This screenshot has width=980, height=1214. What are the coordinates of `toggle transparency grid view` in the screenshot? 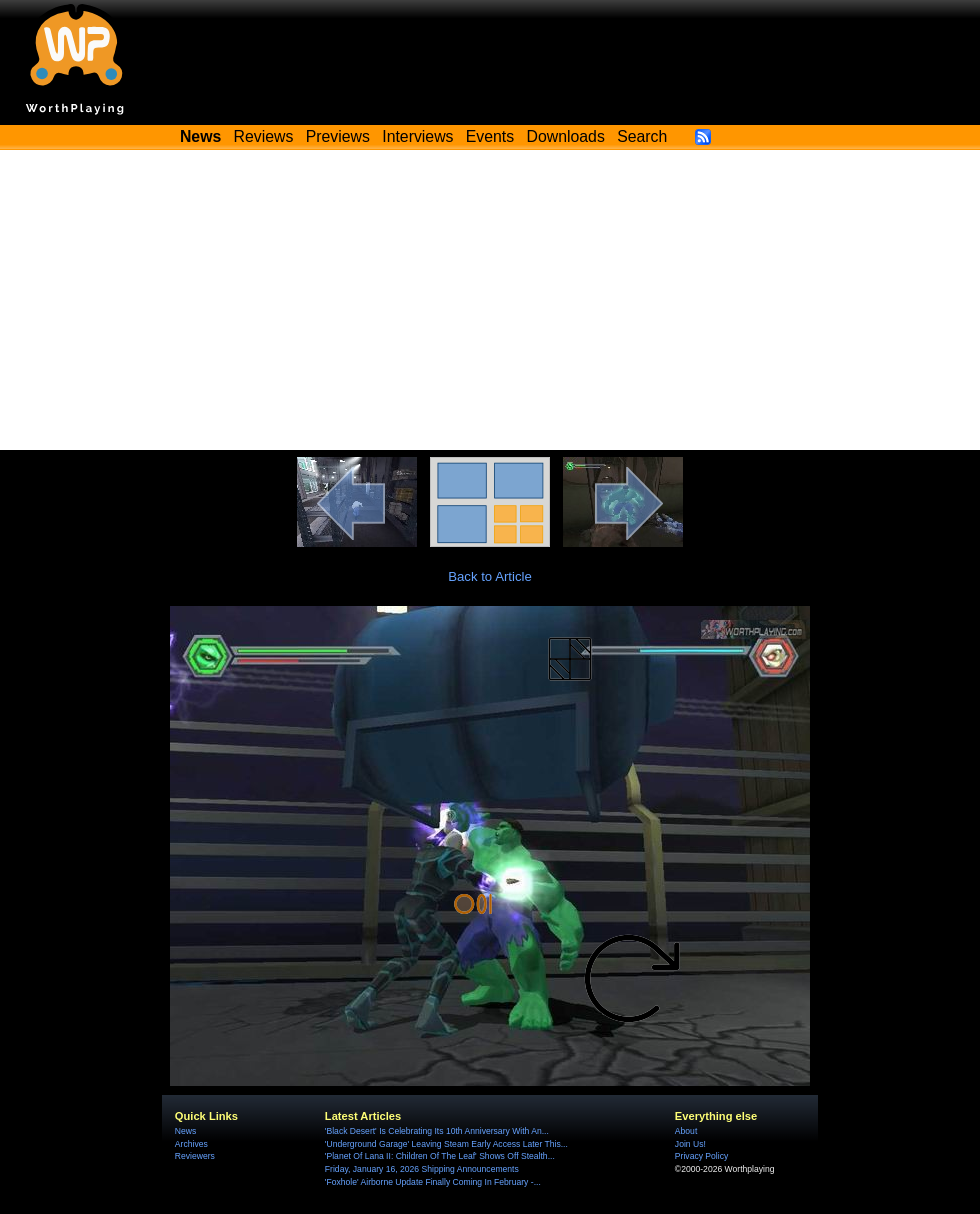 It's located at (570, 659).